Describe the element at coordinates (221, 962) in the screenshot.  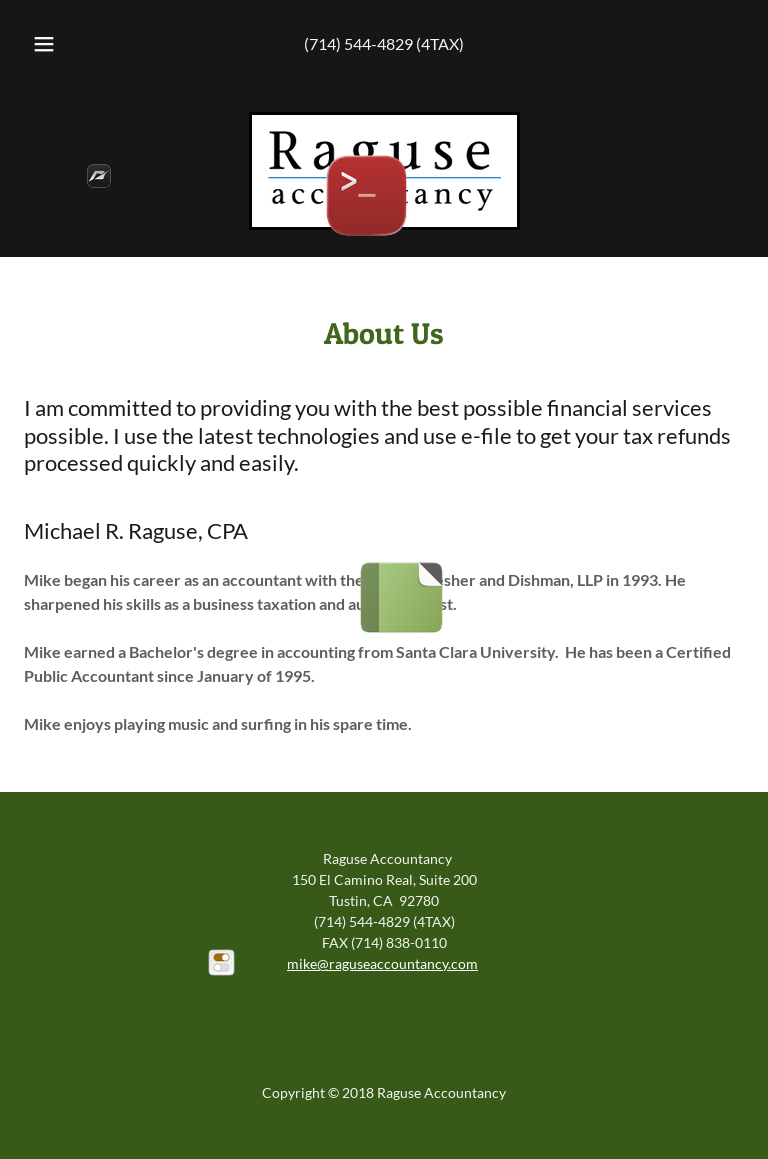
I see `open system tweaks or settings customization` at that location.